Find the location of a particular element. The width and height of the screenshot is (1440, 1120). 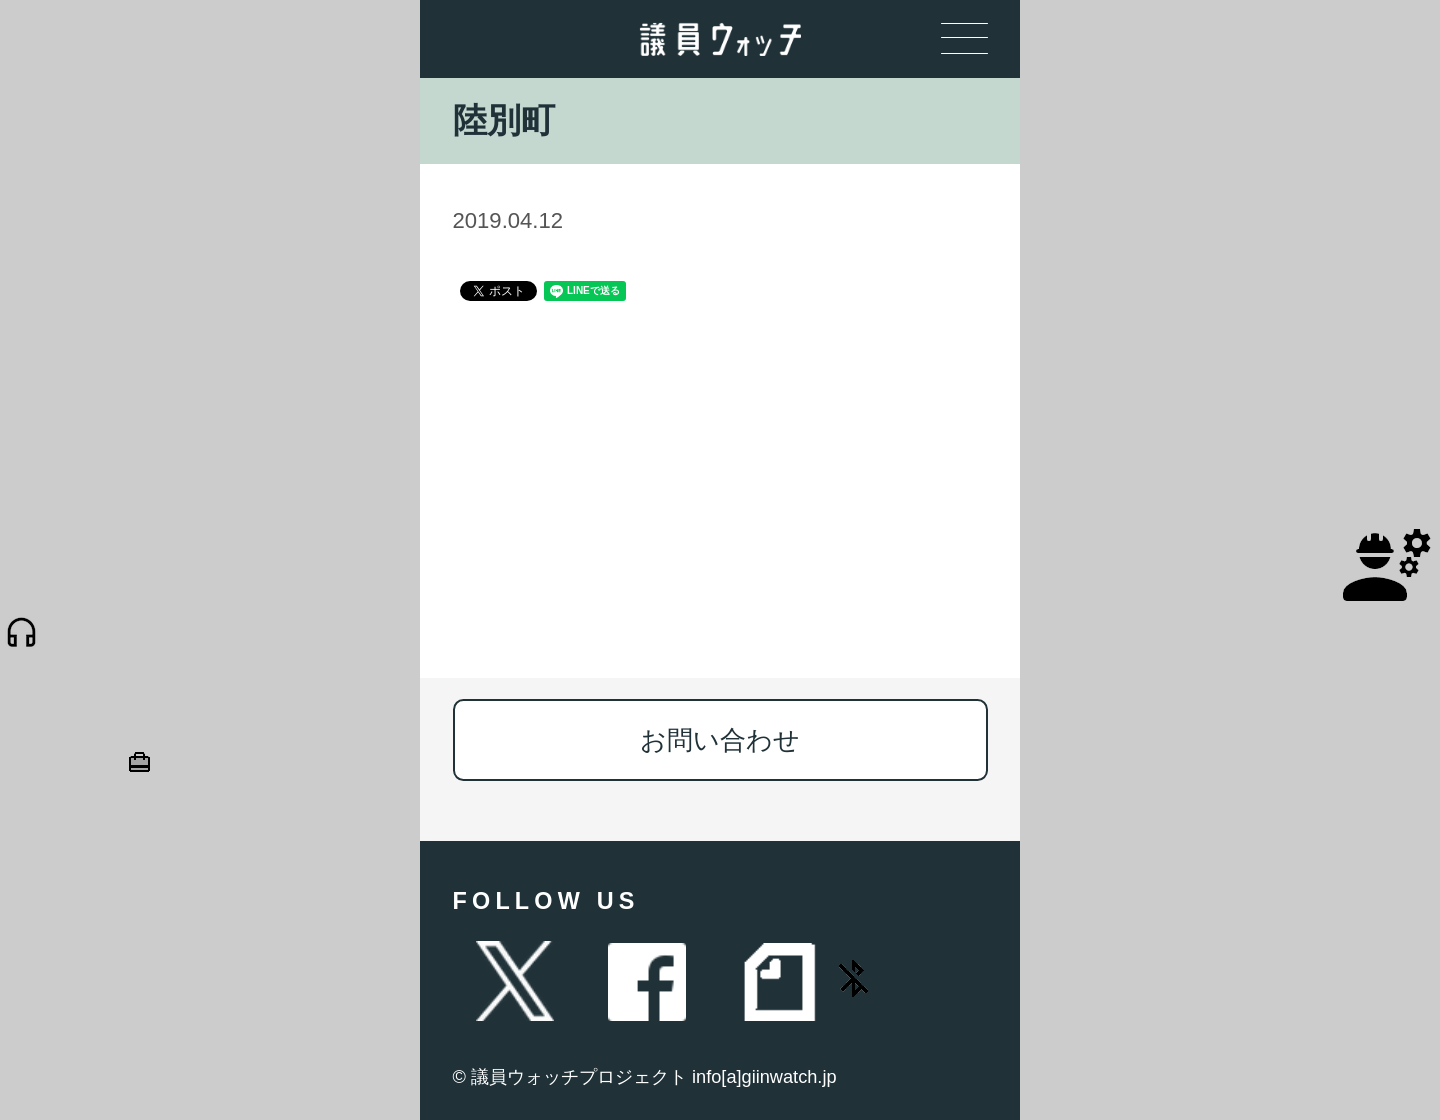

access travel documents or itinerary is located at coordinates (139, 762).